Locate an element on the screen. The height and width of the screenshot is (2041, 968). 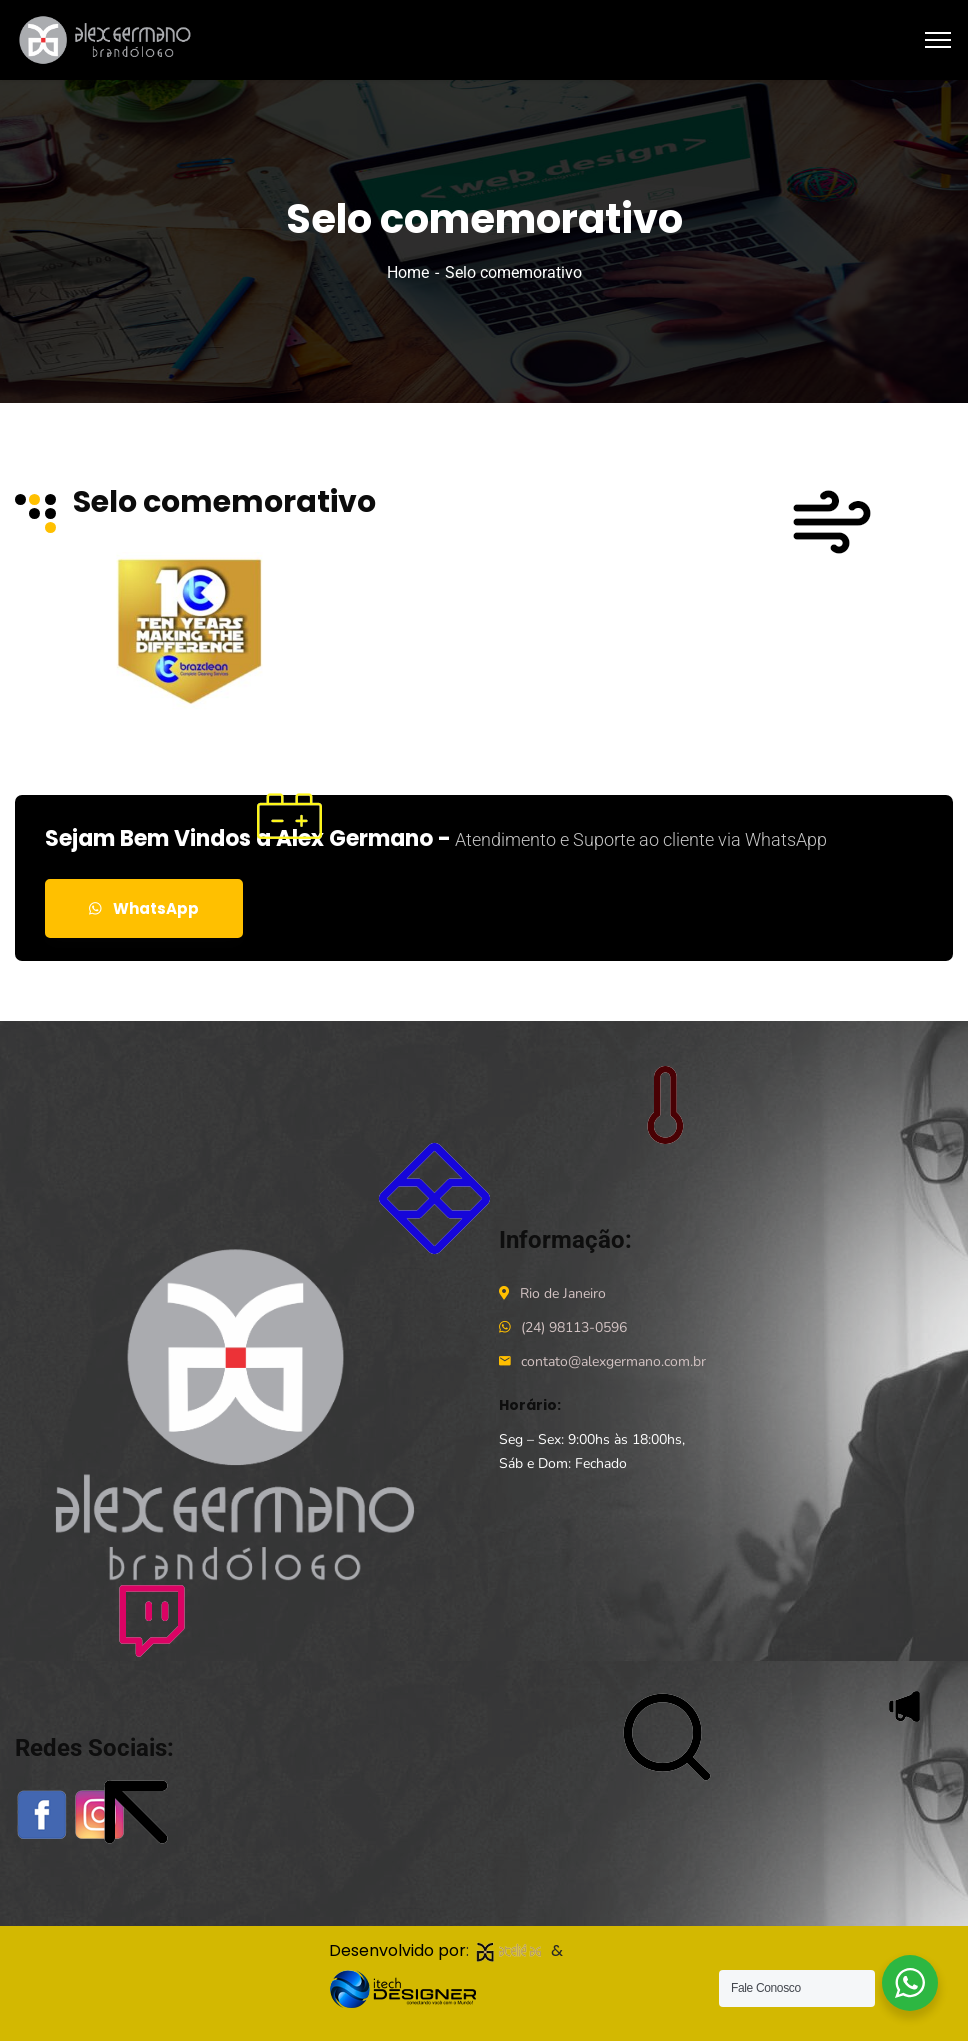
access Pix payment options is located at coordinates (434, 1198).